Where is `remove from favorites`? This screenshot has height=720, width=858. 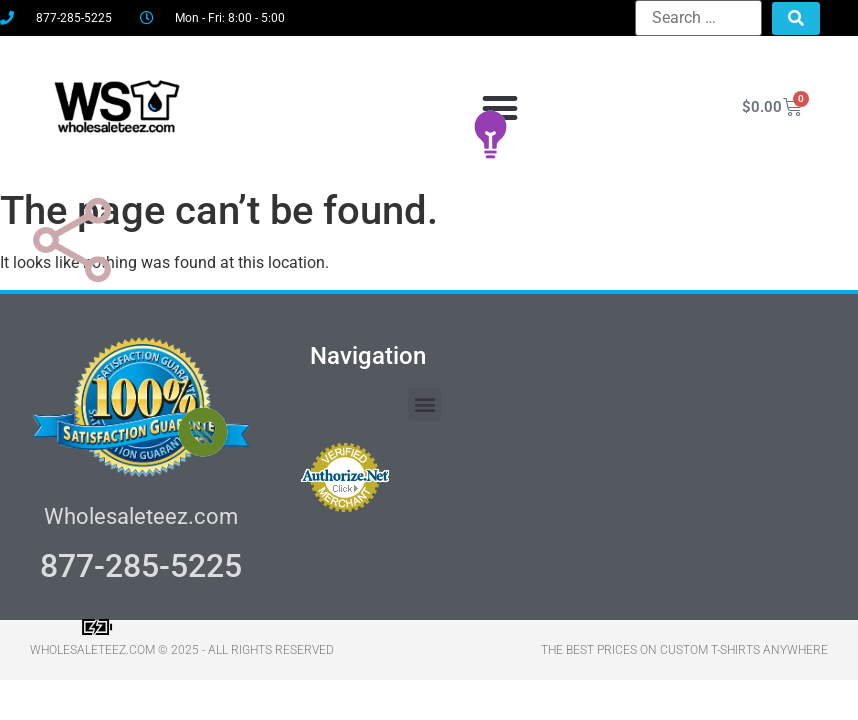 remove from favorites is located at coordinates (203, 432).